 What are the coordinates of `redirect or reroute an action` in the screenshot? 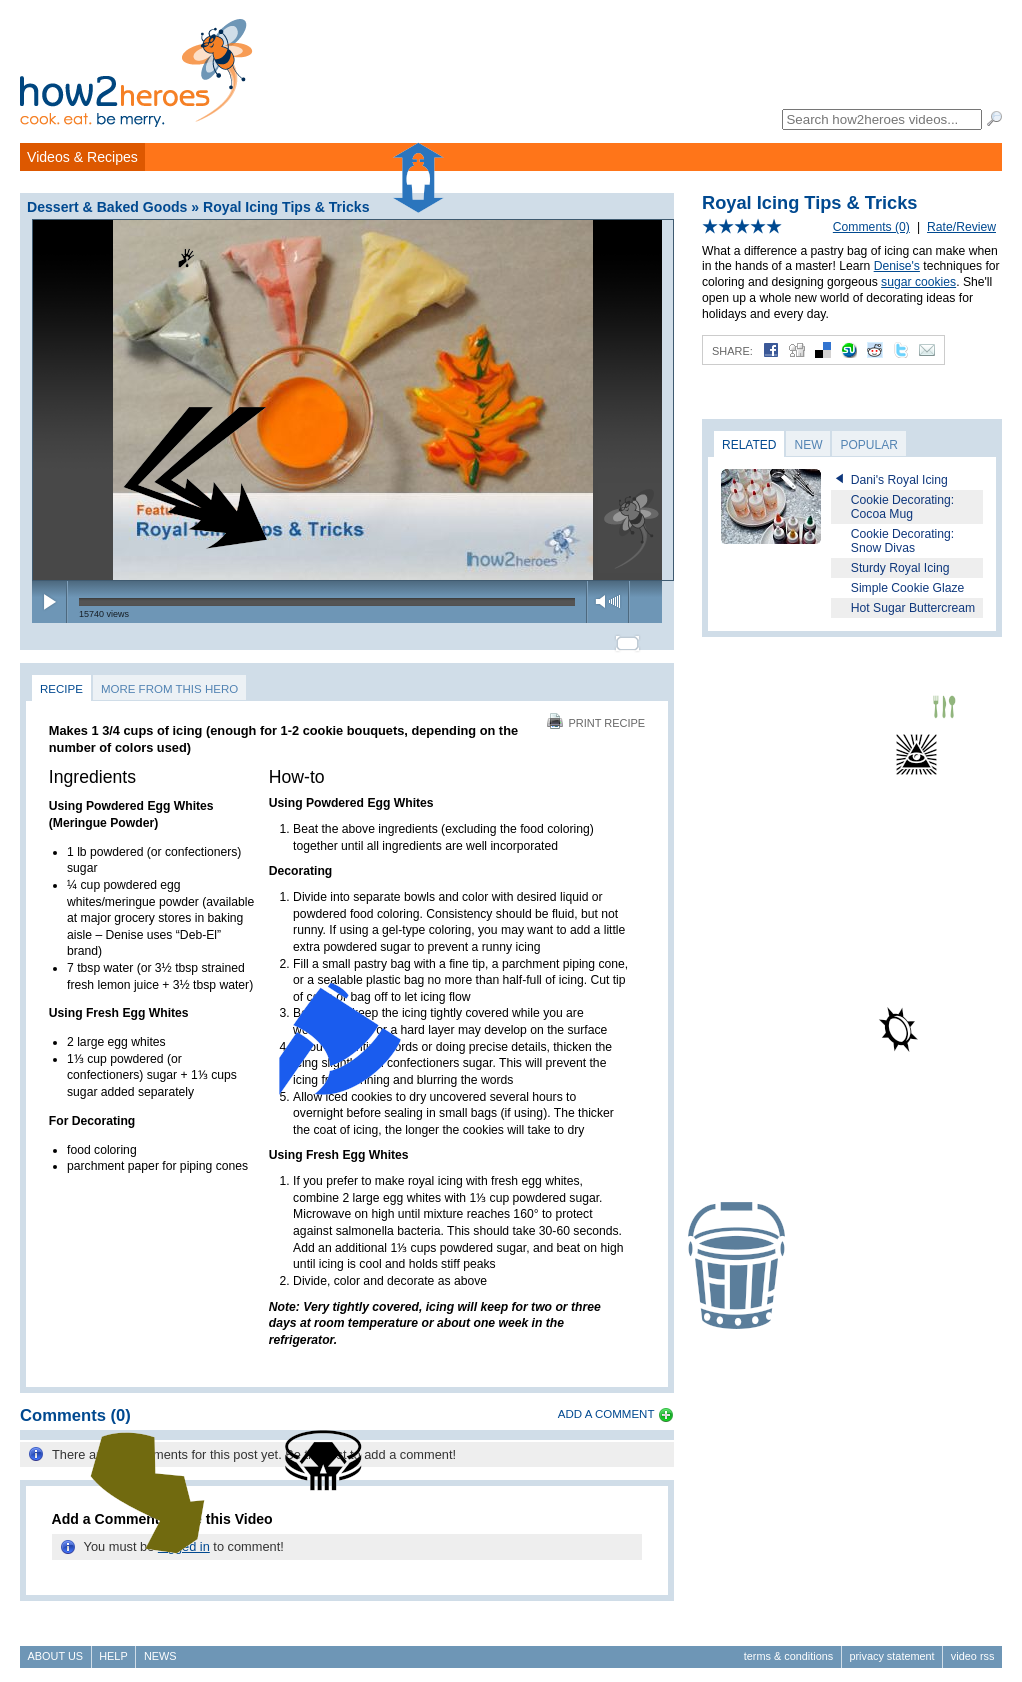 It's located at (194, 477).